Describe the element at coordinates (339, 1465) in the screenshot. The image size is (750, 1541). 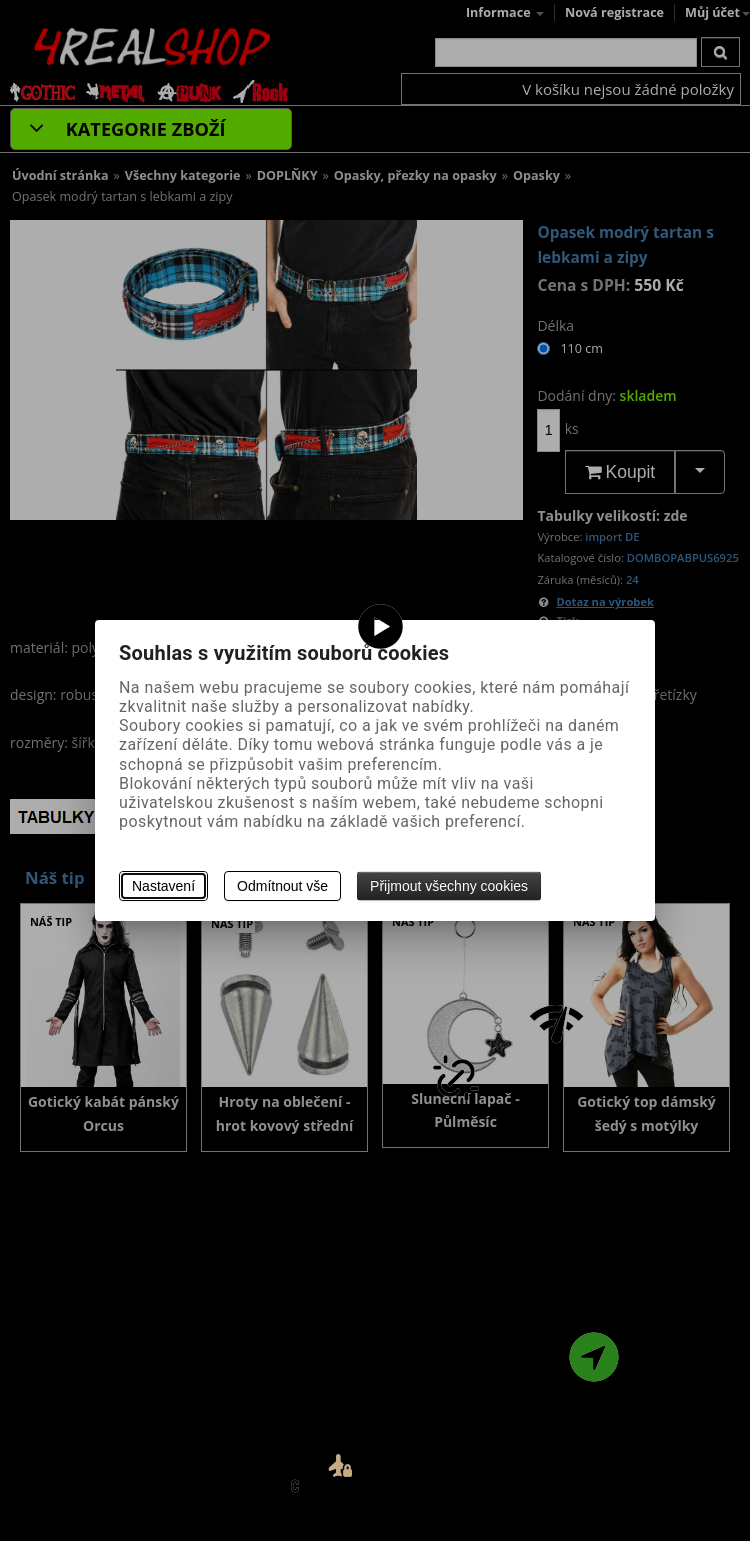
I see `airplane mode is locked or restricted` at that location.